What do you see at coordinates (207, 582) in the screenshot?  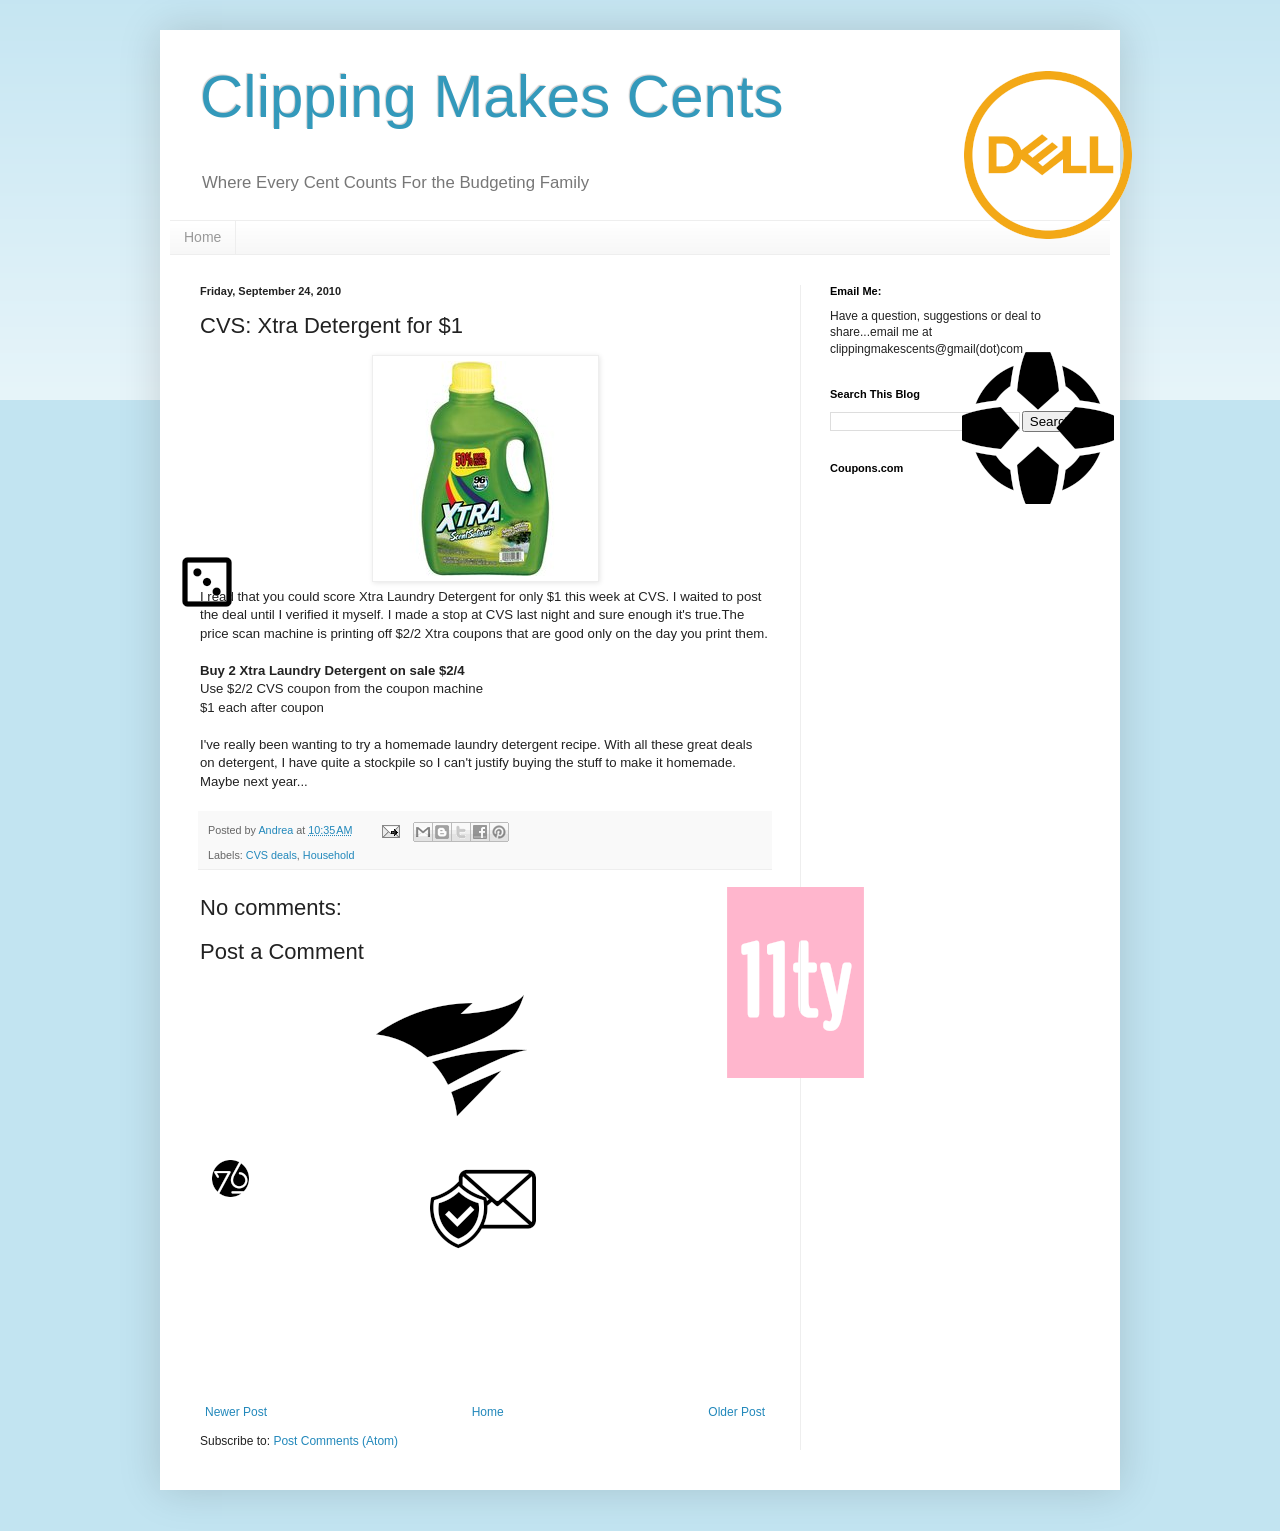 I see `indicates a dice roll result of three` at bounding box center [207, 582].